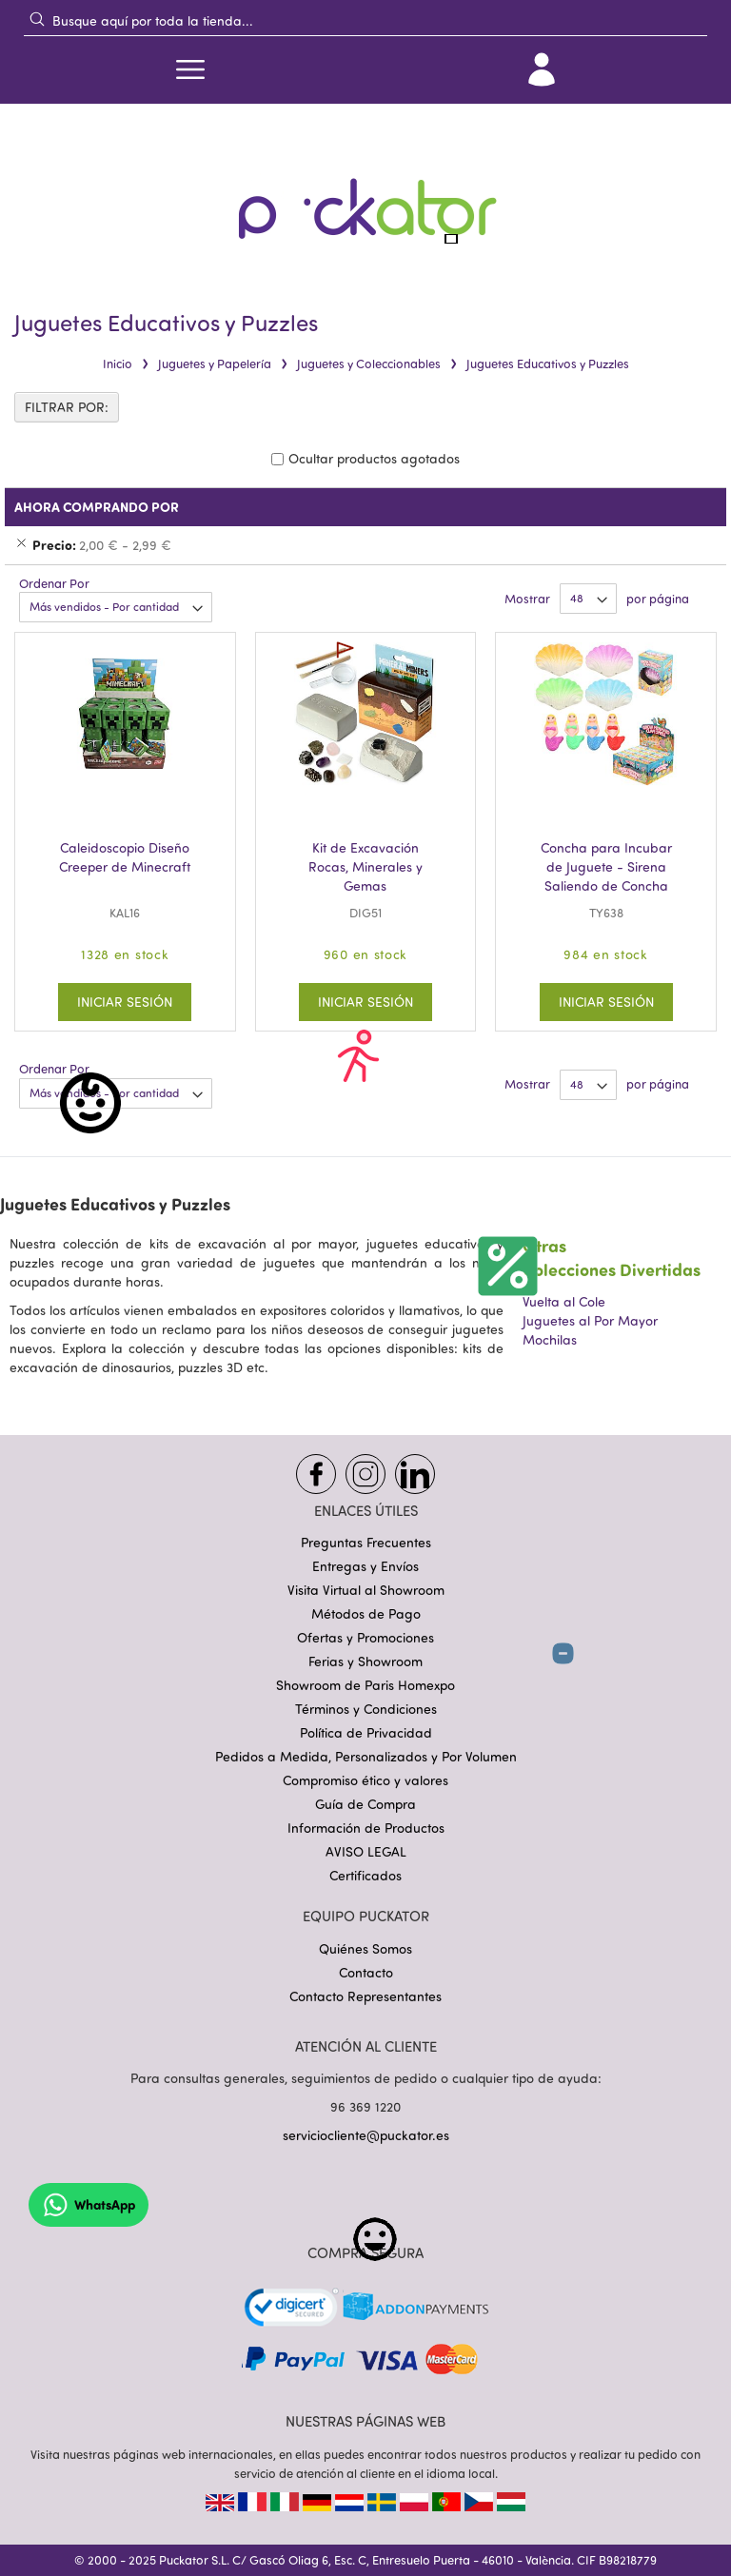 This screenshot has height=2576, width=731. I want to click on tag people in a photo, so click(375, 2239).